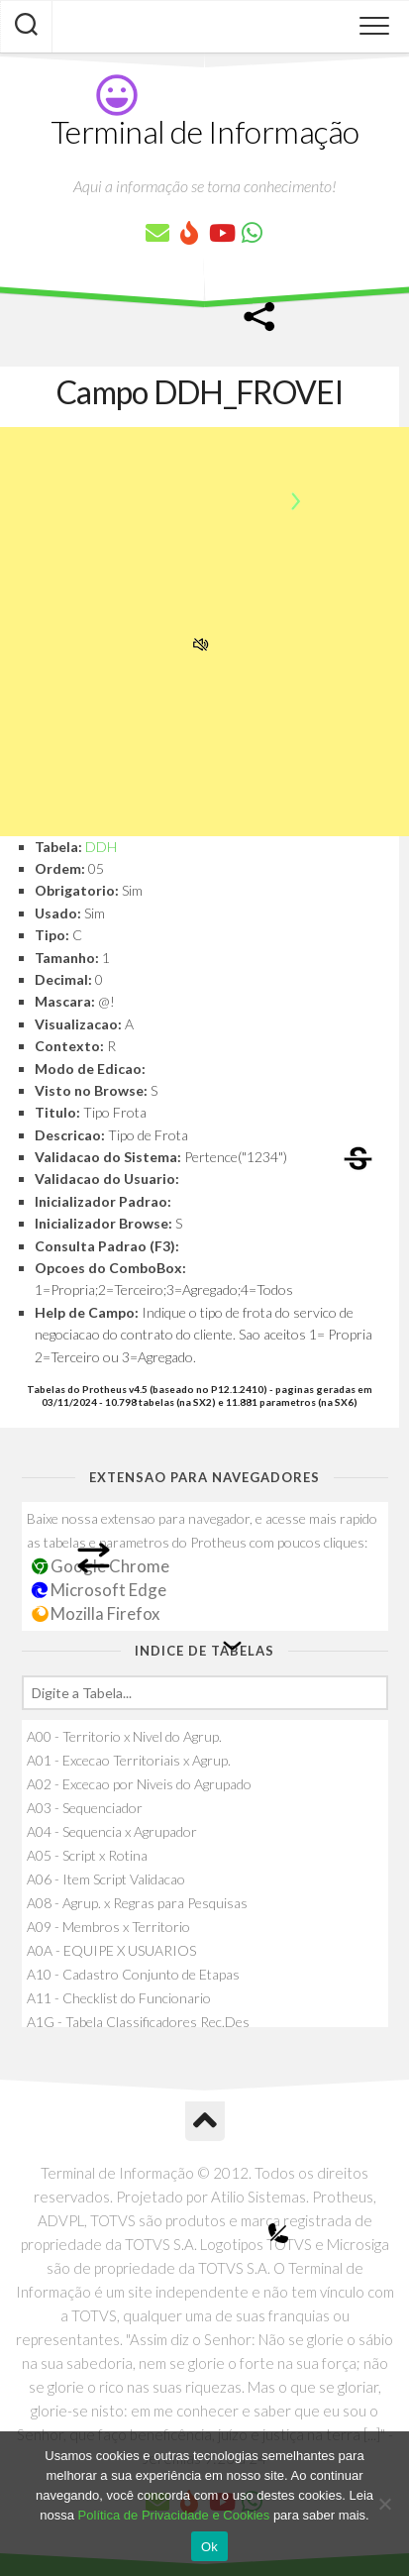  What do you see at coordinates (278, 2233) in the screenshot?
I see `mute or decline an incoming call` at bounding box center [278, 2233].